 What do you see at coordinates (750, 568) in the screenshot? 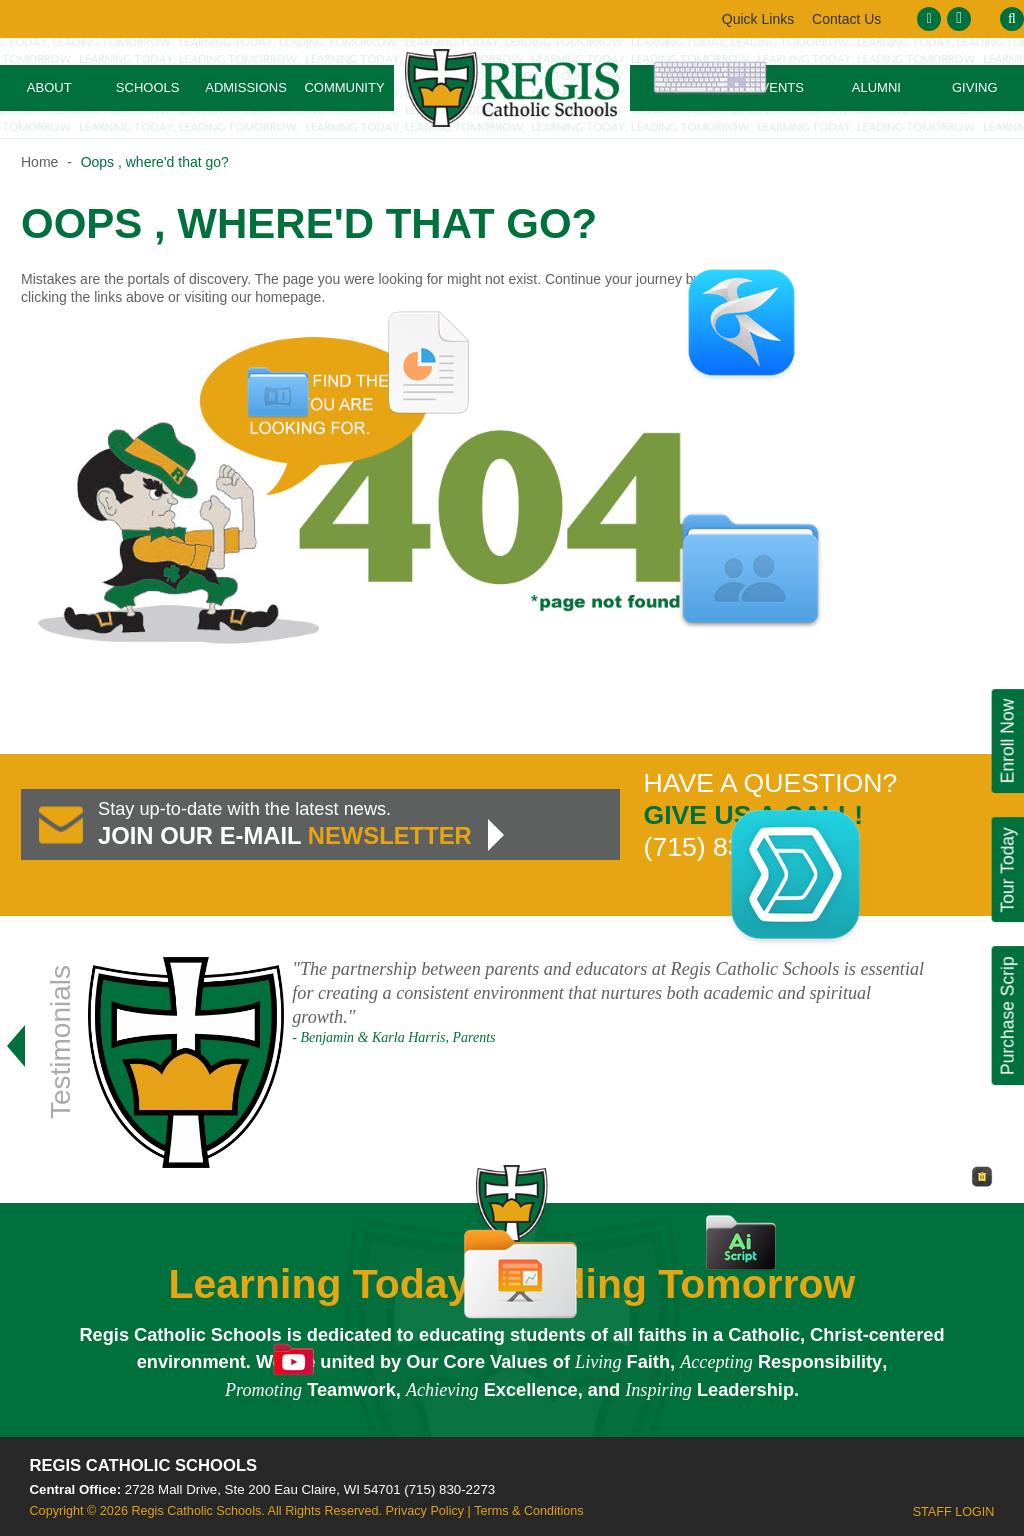
I see `open the servers folder` at bounding box center [750, 568].